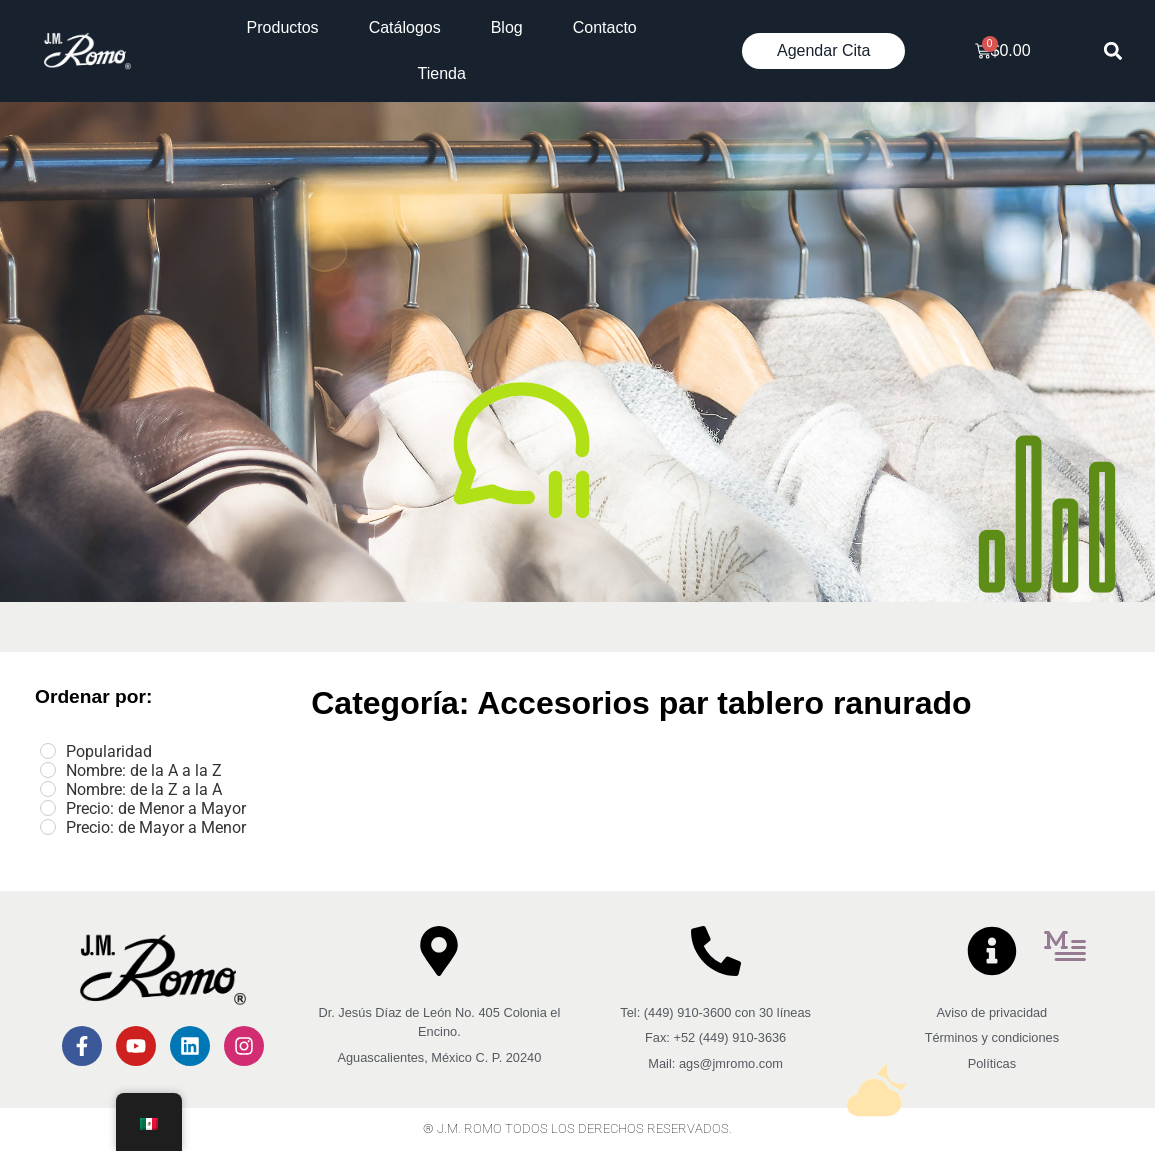 The width and height of the screenshot is (1155, 1151). I want to click on pause message notifications, so click(521, 443).